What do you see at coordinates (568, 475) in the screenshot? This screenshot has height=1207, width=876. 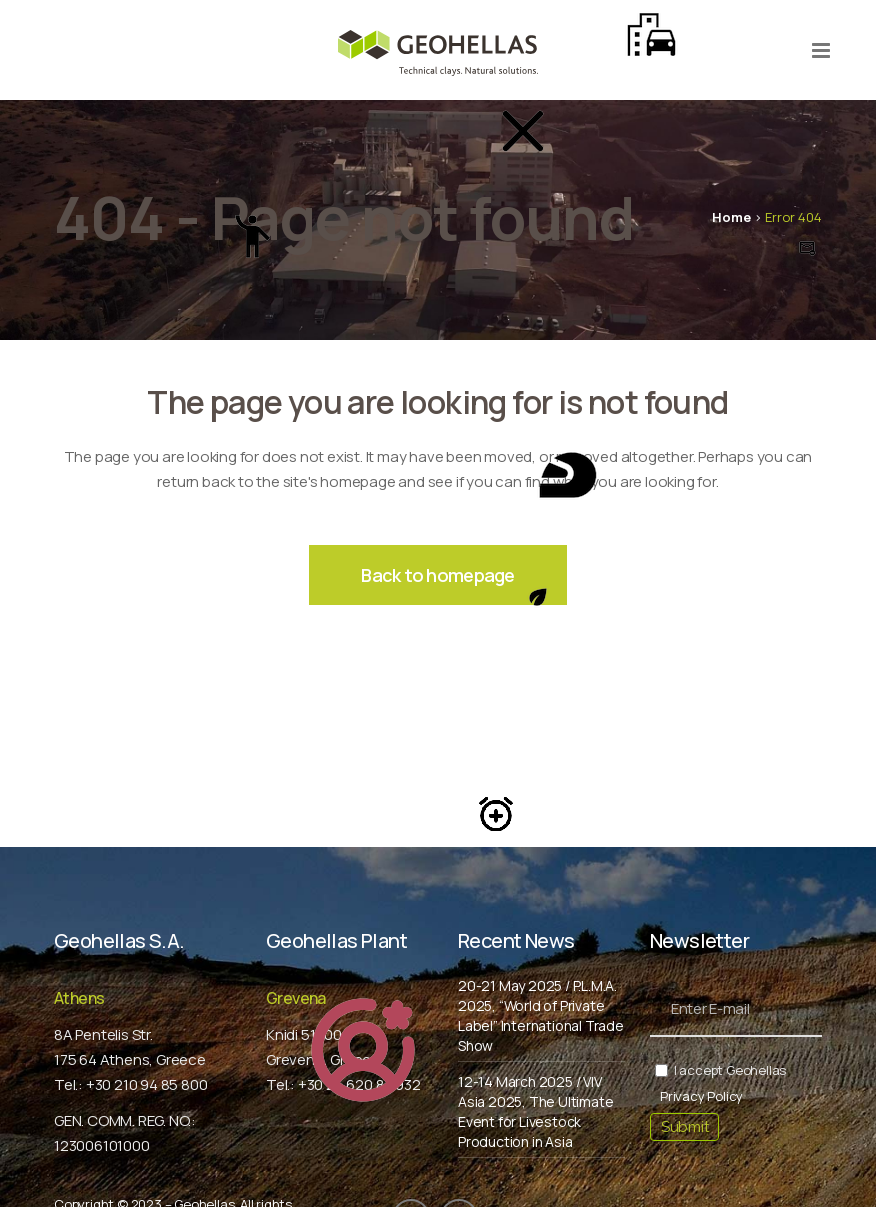 I see `access motorsports or racing content` at bounding box center [568, 475].